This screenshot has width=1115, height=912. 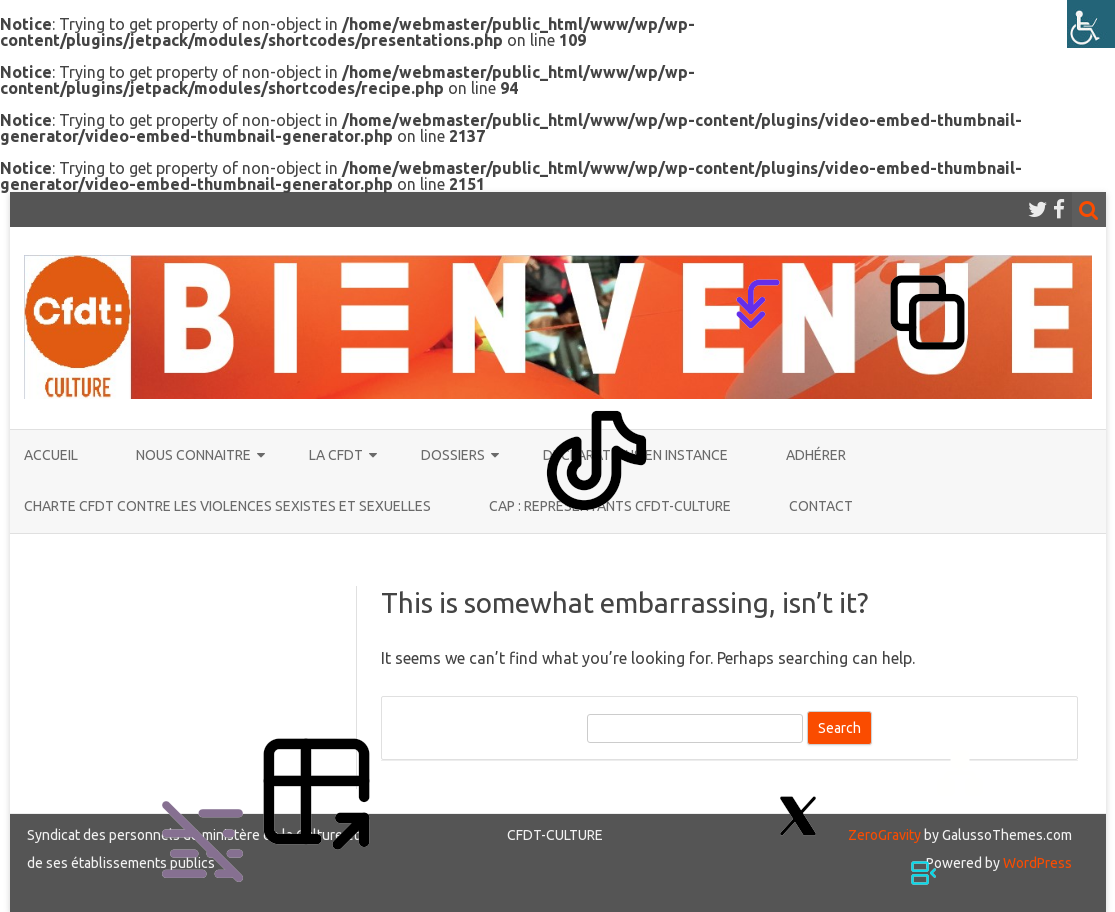 What do you see at coordinates (759, 305) in the screenshot?
I see `go back and scroll down` at bounding box center [759, 305].